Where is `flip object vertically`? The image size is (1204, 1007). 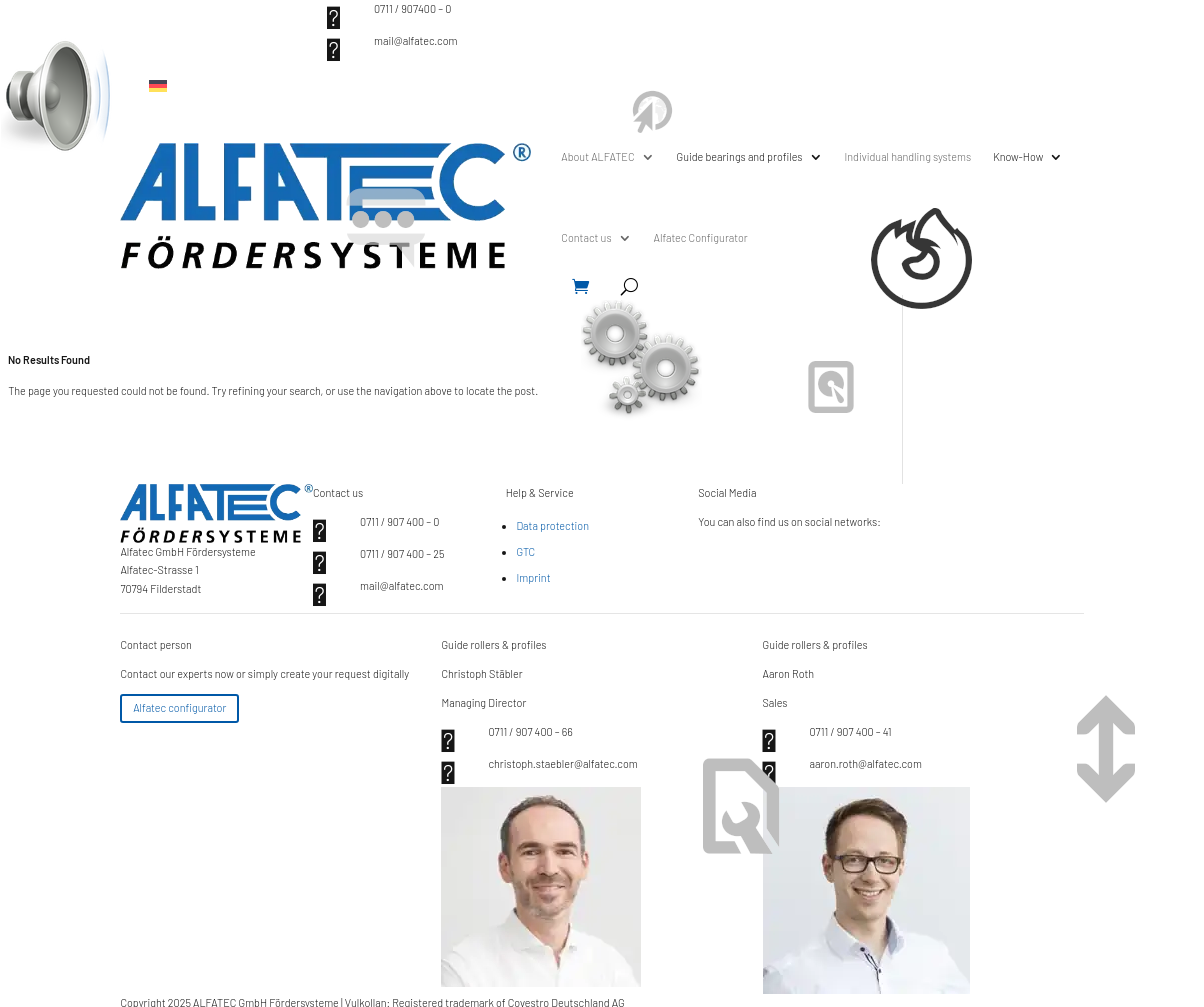
flip object vertically is located at coordinates (1106, 749).